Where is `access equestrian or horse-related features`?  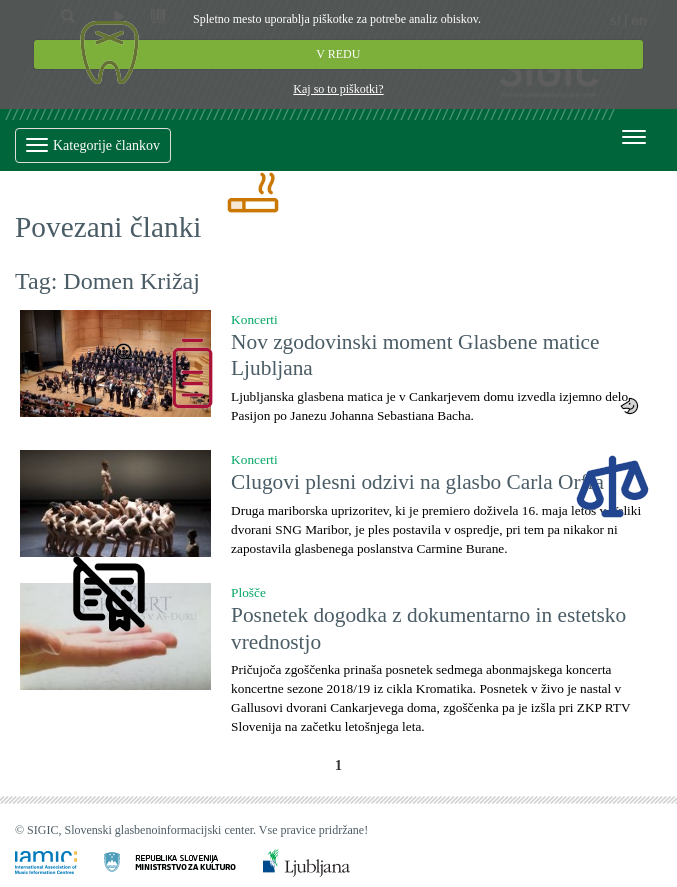
access equestrian or horse-related features is located at coordinates (630, 406).